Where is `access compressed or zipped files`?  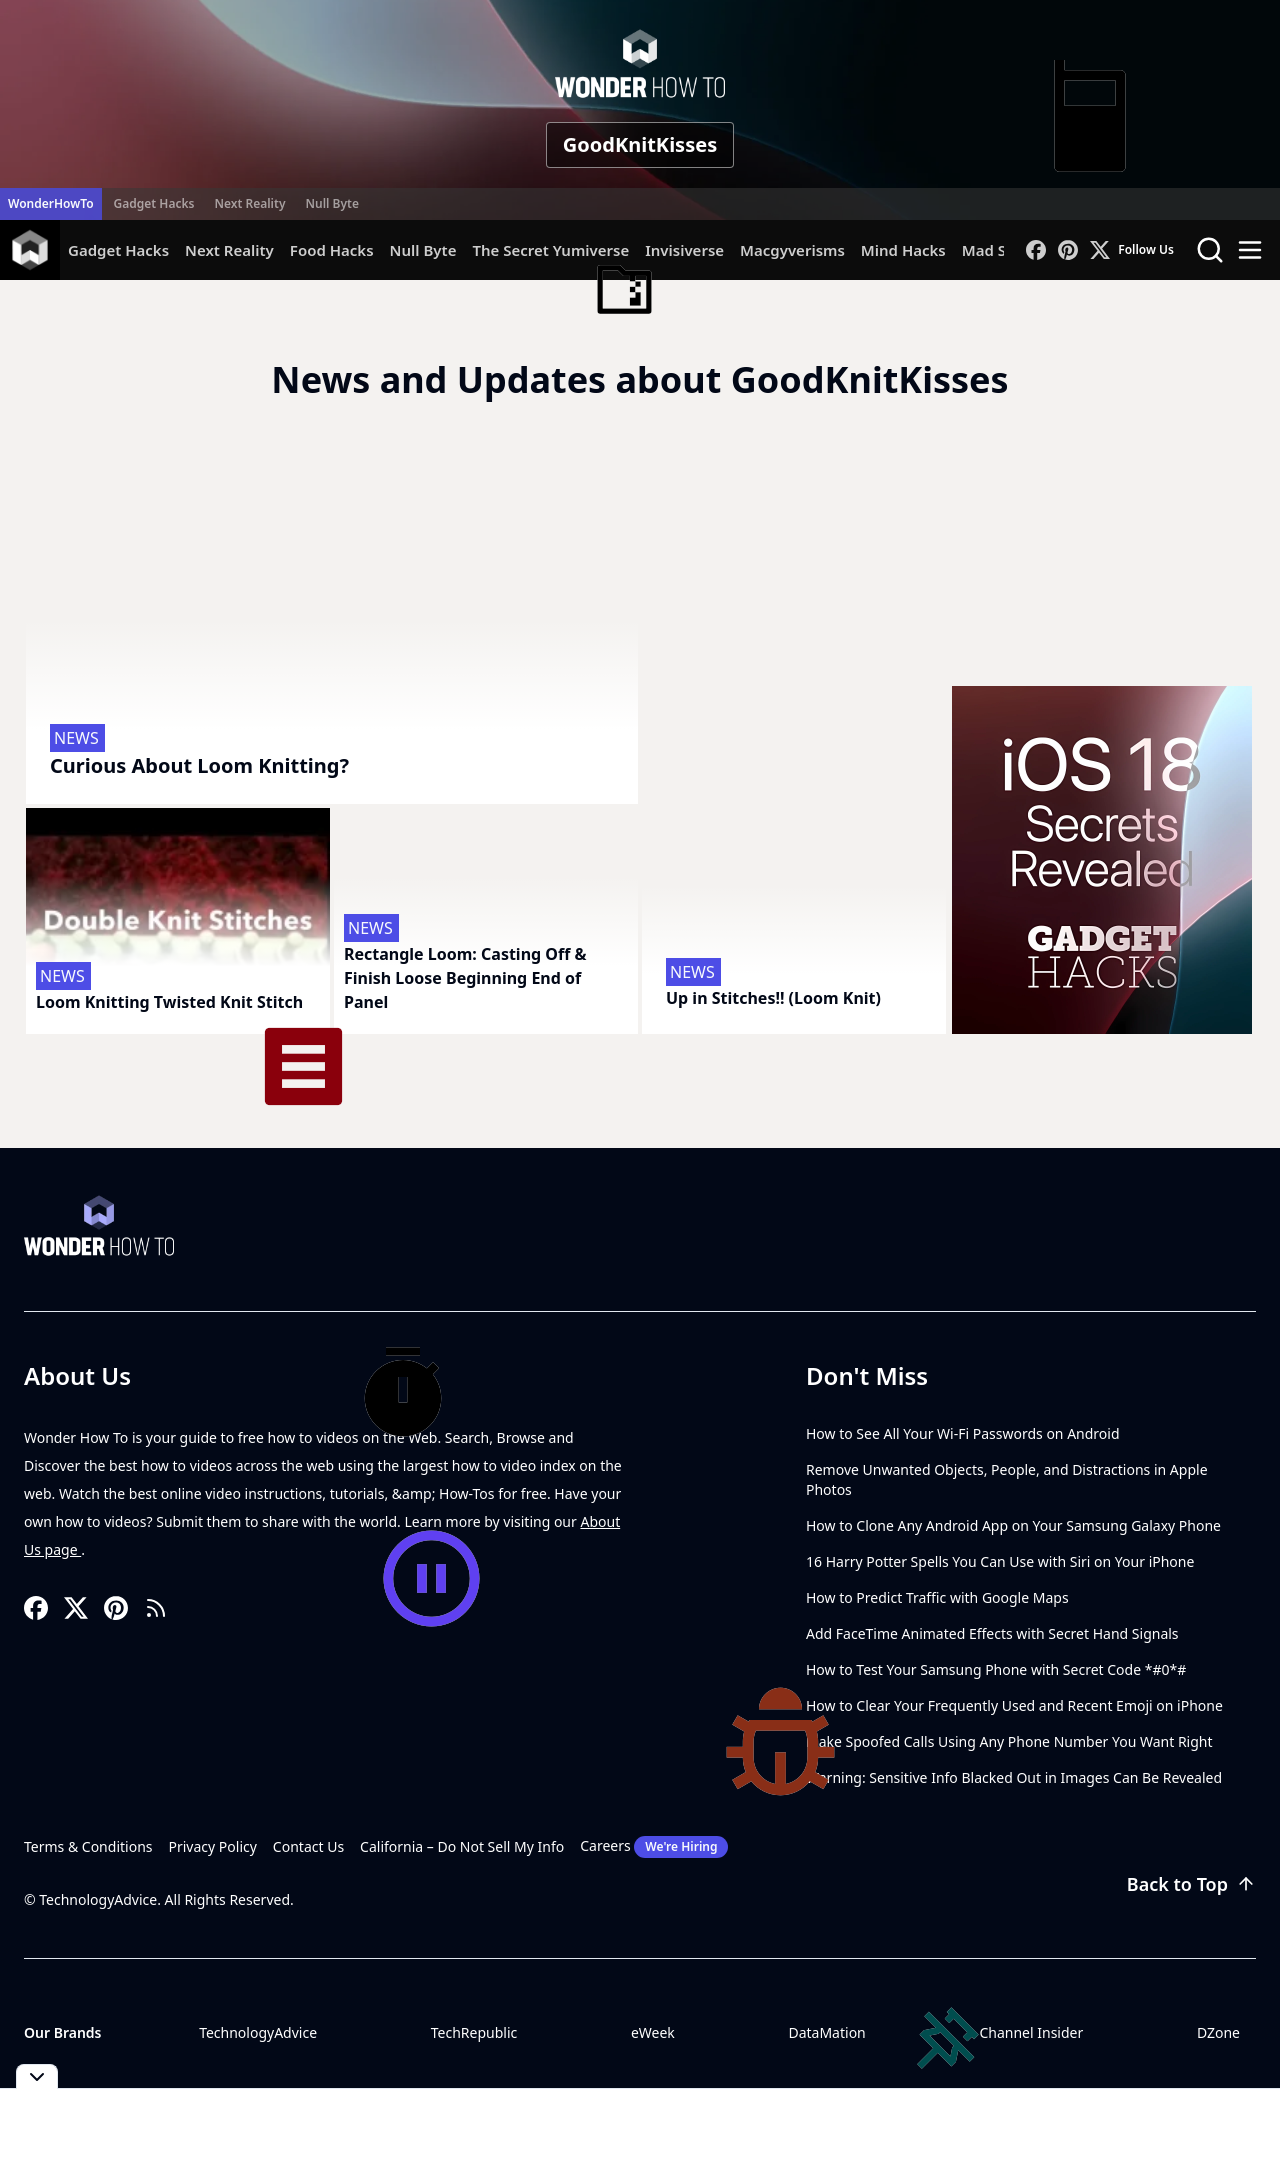 access compressed or zipped files is located at coordinates (624, 289).